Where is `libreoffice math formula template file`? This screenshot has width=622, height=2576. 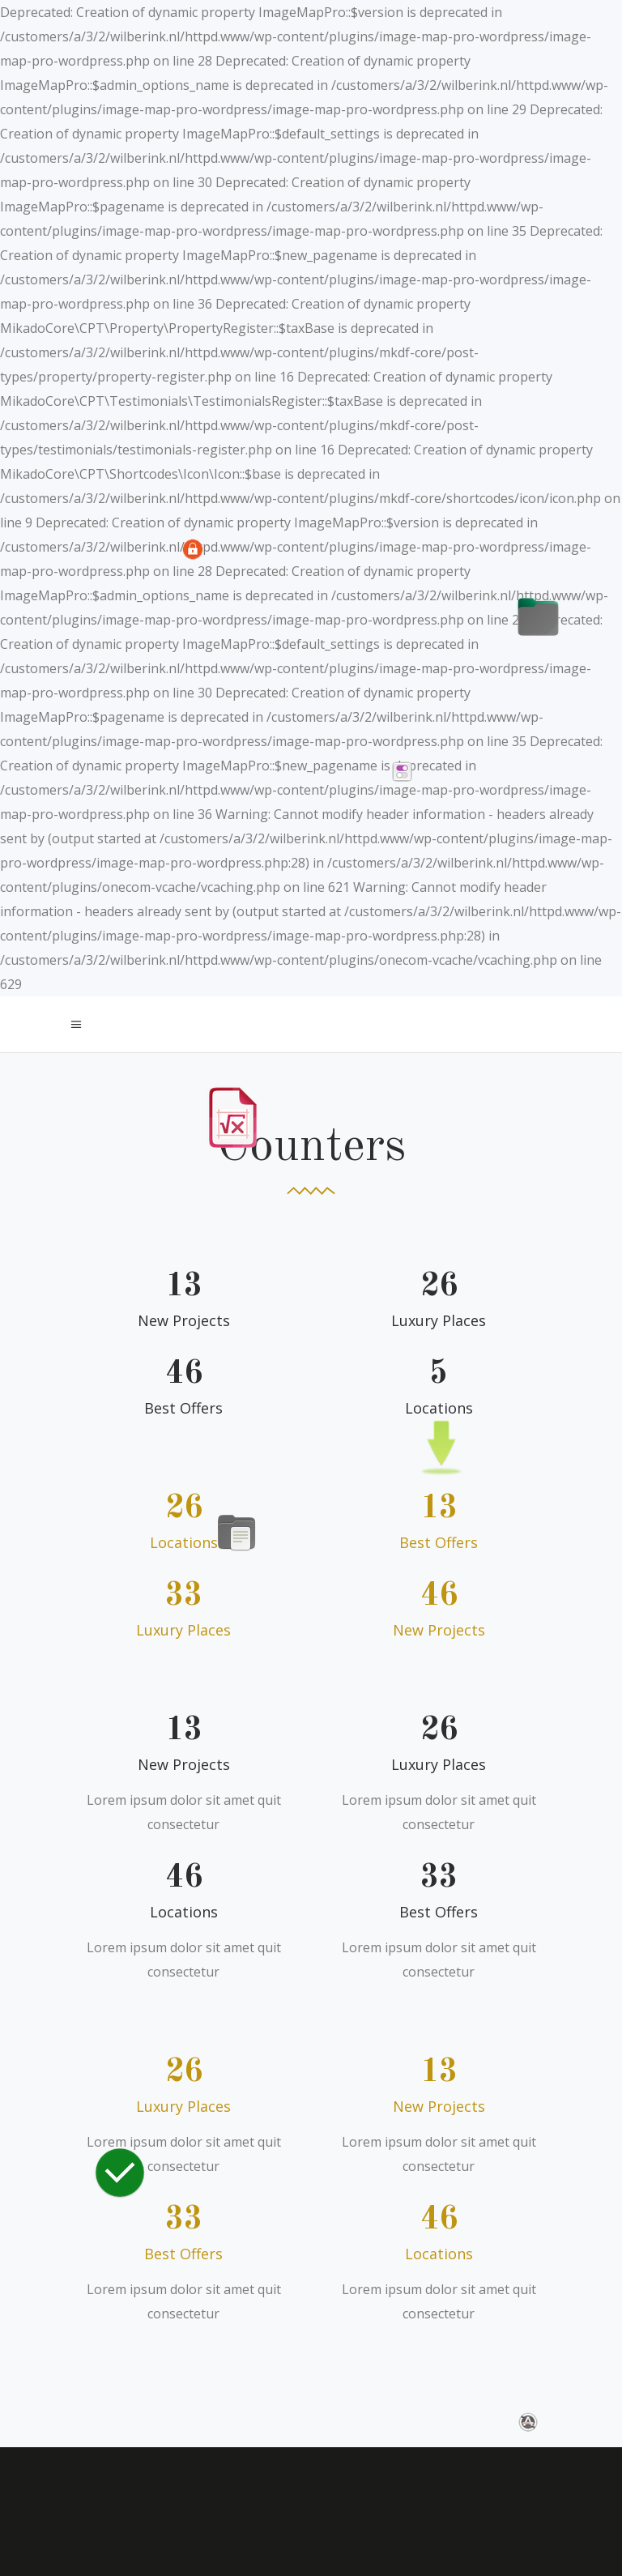
libreoffice math formula template file is located at coordinates (232, 1117).